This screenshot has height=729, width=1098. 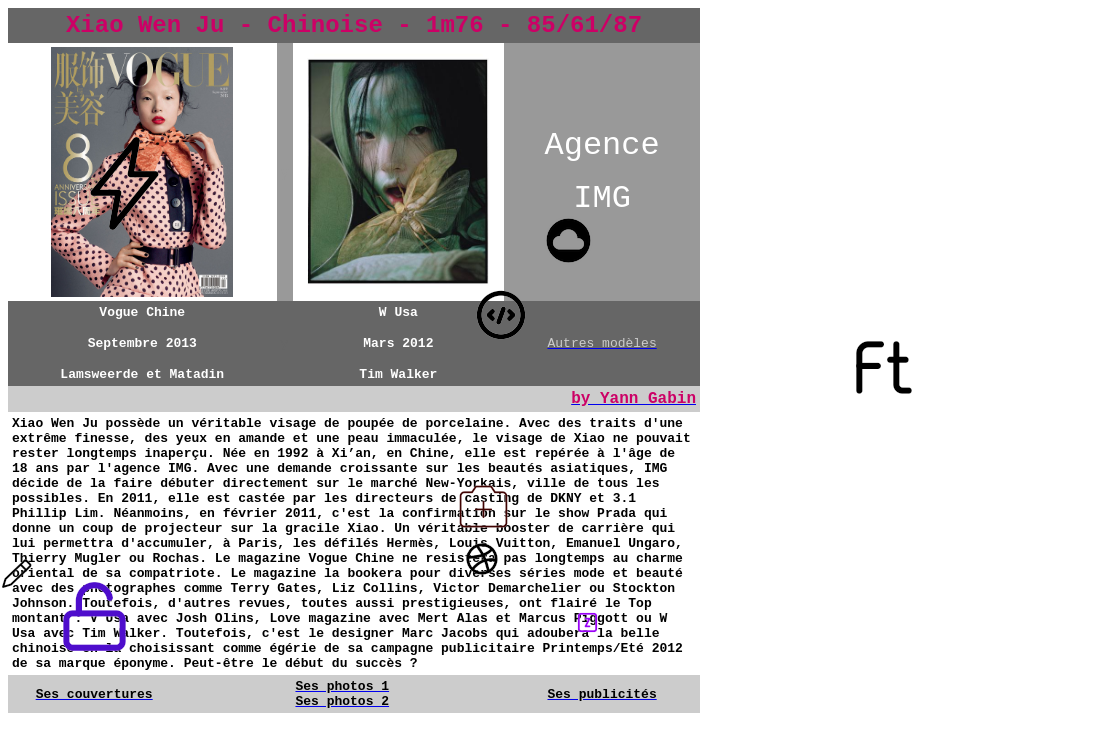 I want to click on alphabetical sorting option (Z), so click(x=587, y=622).